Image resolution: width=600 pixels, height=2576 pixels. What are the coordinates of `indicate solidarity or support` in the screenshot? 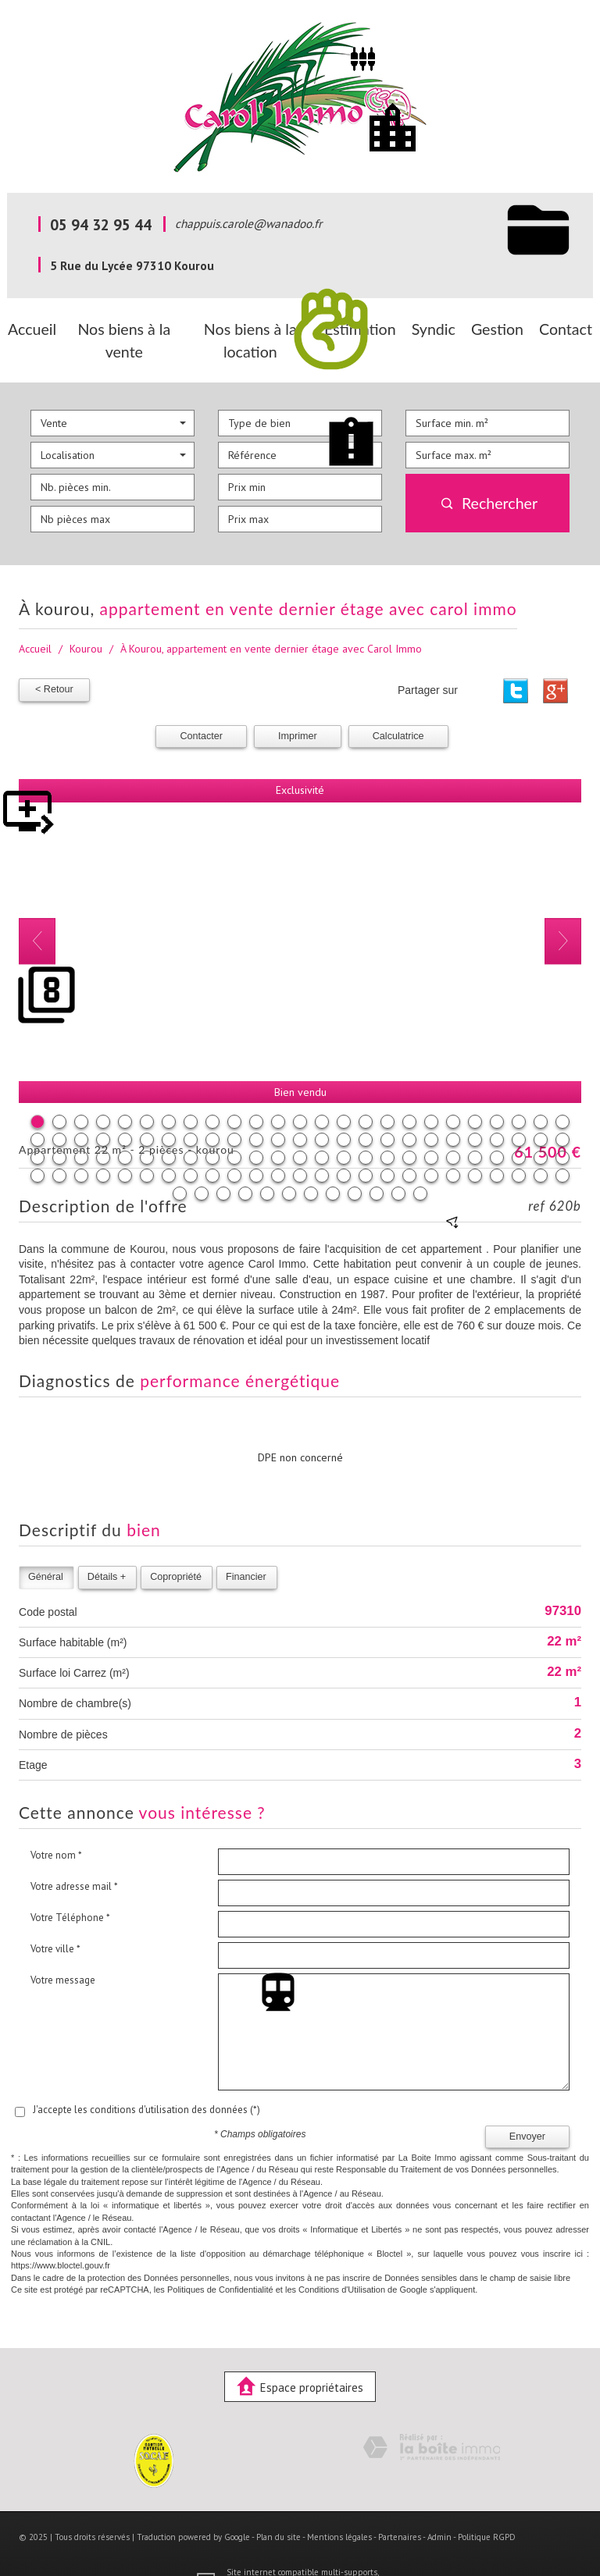 It's located at (330, 329).